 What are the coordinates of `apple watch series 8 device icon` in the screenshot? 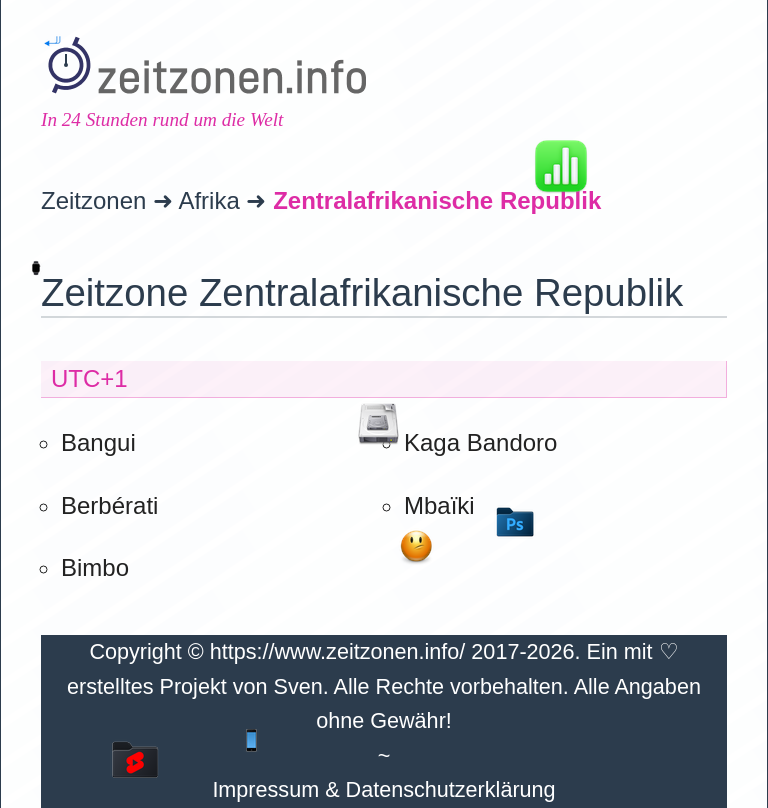 It's located at (36, 268).